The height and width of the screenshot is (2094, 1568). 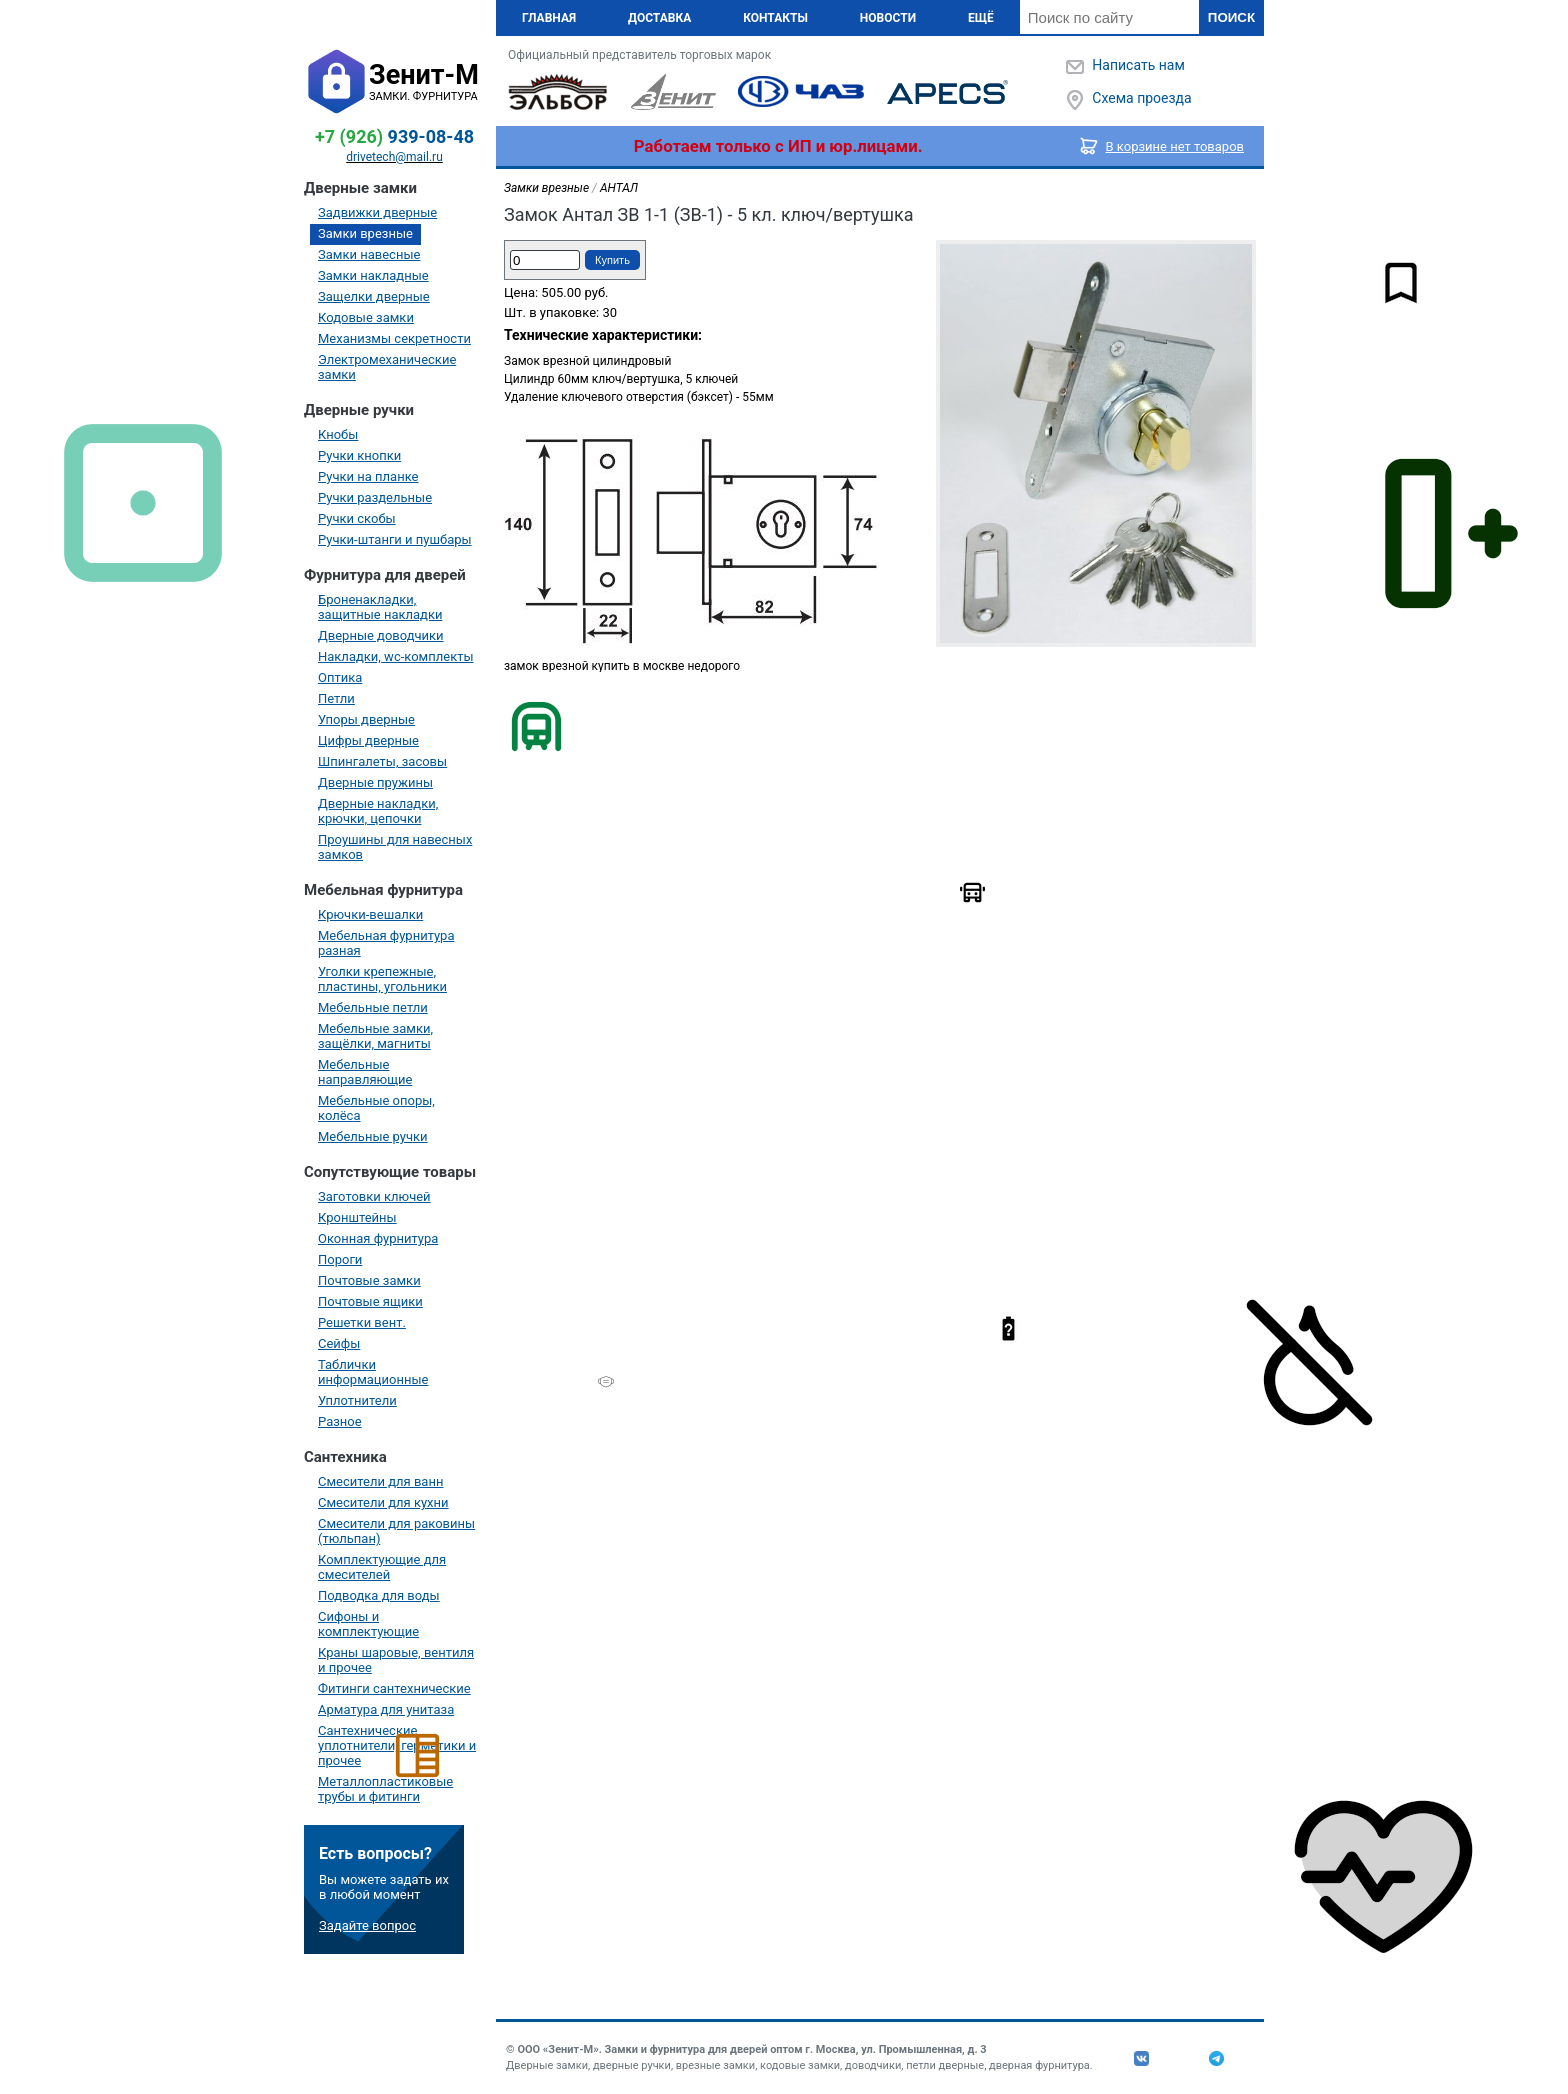 I want to click on toggle between split-screen or half-view mode, so click(x=417, y=1755).